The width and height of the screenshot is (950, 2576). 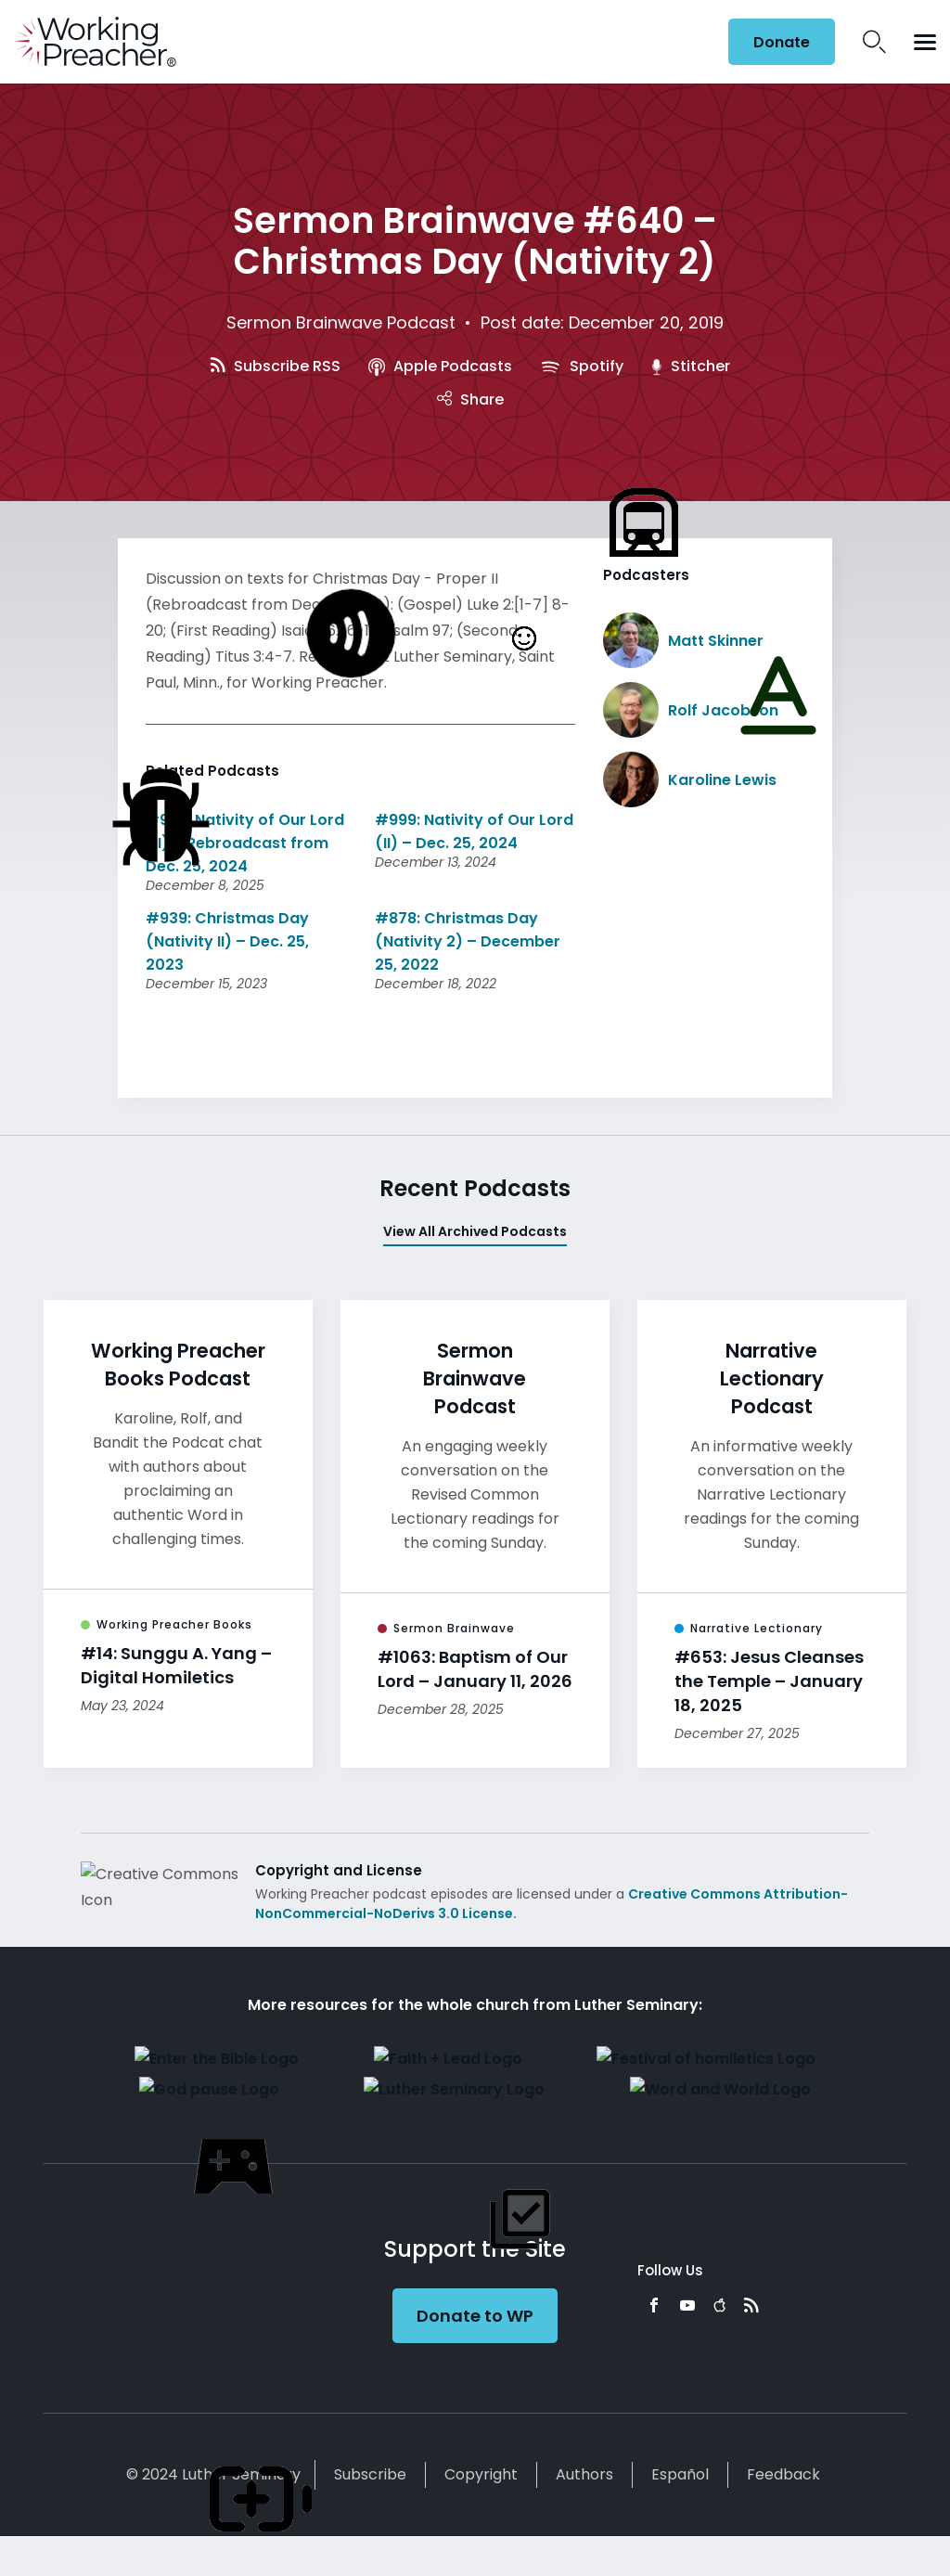 I want to click on tap to pay with contactless payment, so click(x=351, y=633).